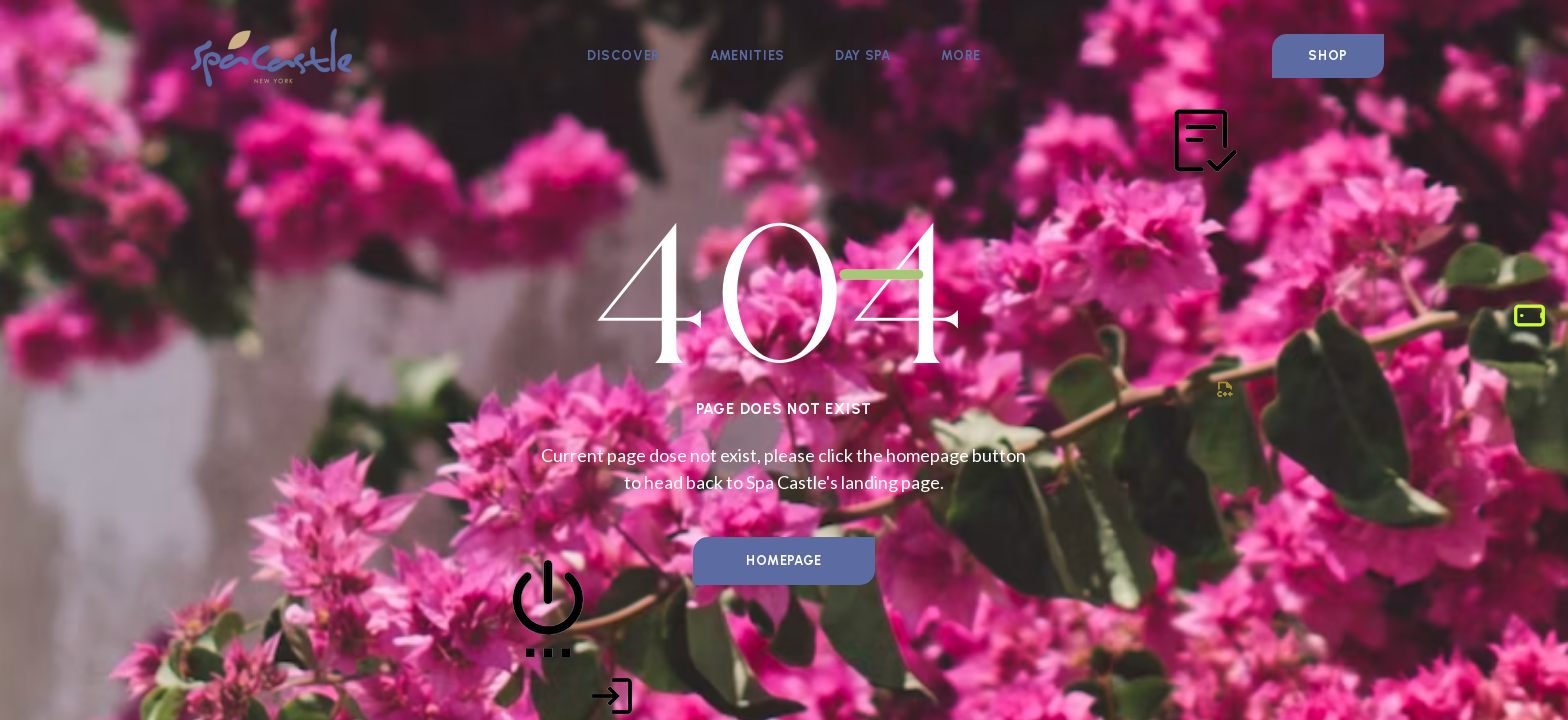 The image size is (1568, 720). Describe the element at coordinates (612, 696) in the screenshot. I see `sign in to your account` at that location.